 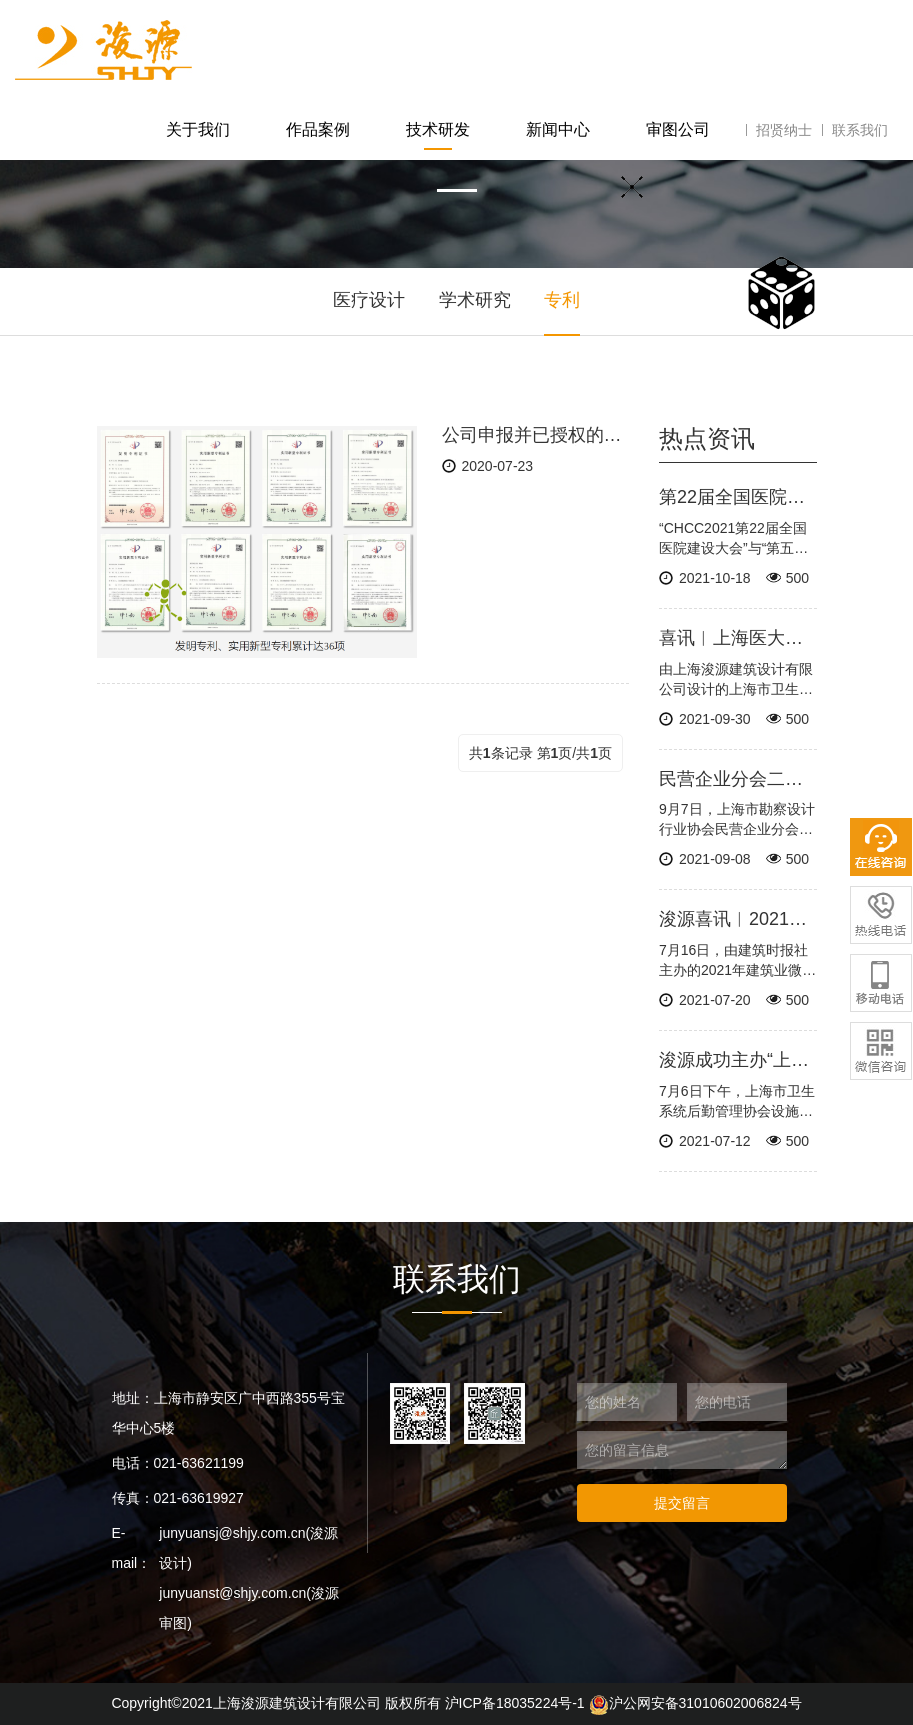 What do you see at coordinates (632, 187) in the screenshot?
I see `access vehicle maintenance tools` at bounding box center [632, 187].